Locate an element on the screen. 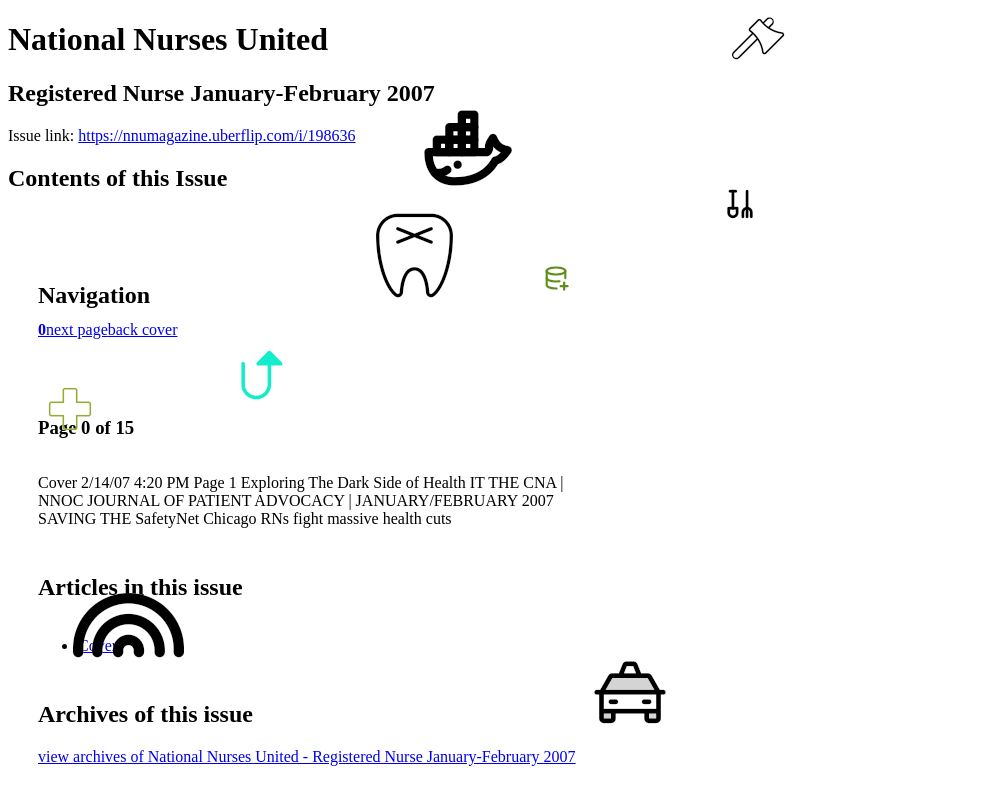 The image size is (998, 796). access gardening or landscaping tools is located at coordinates (740, 204).